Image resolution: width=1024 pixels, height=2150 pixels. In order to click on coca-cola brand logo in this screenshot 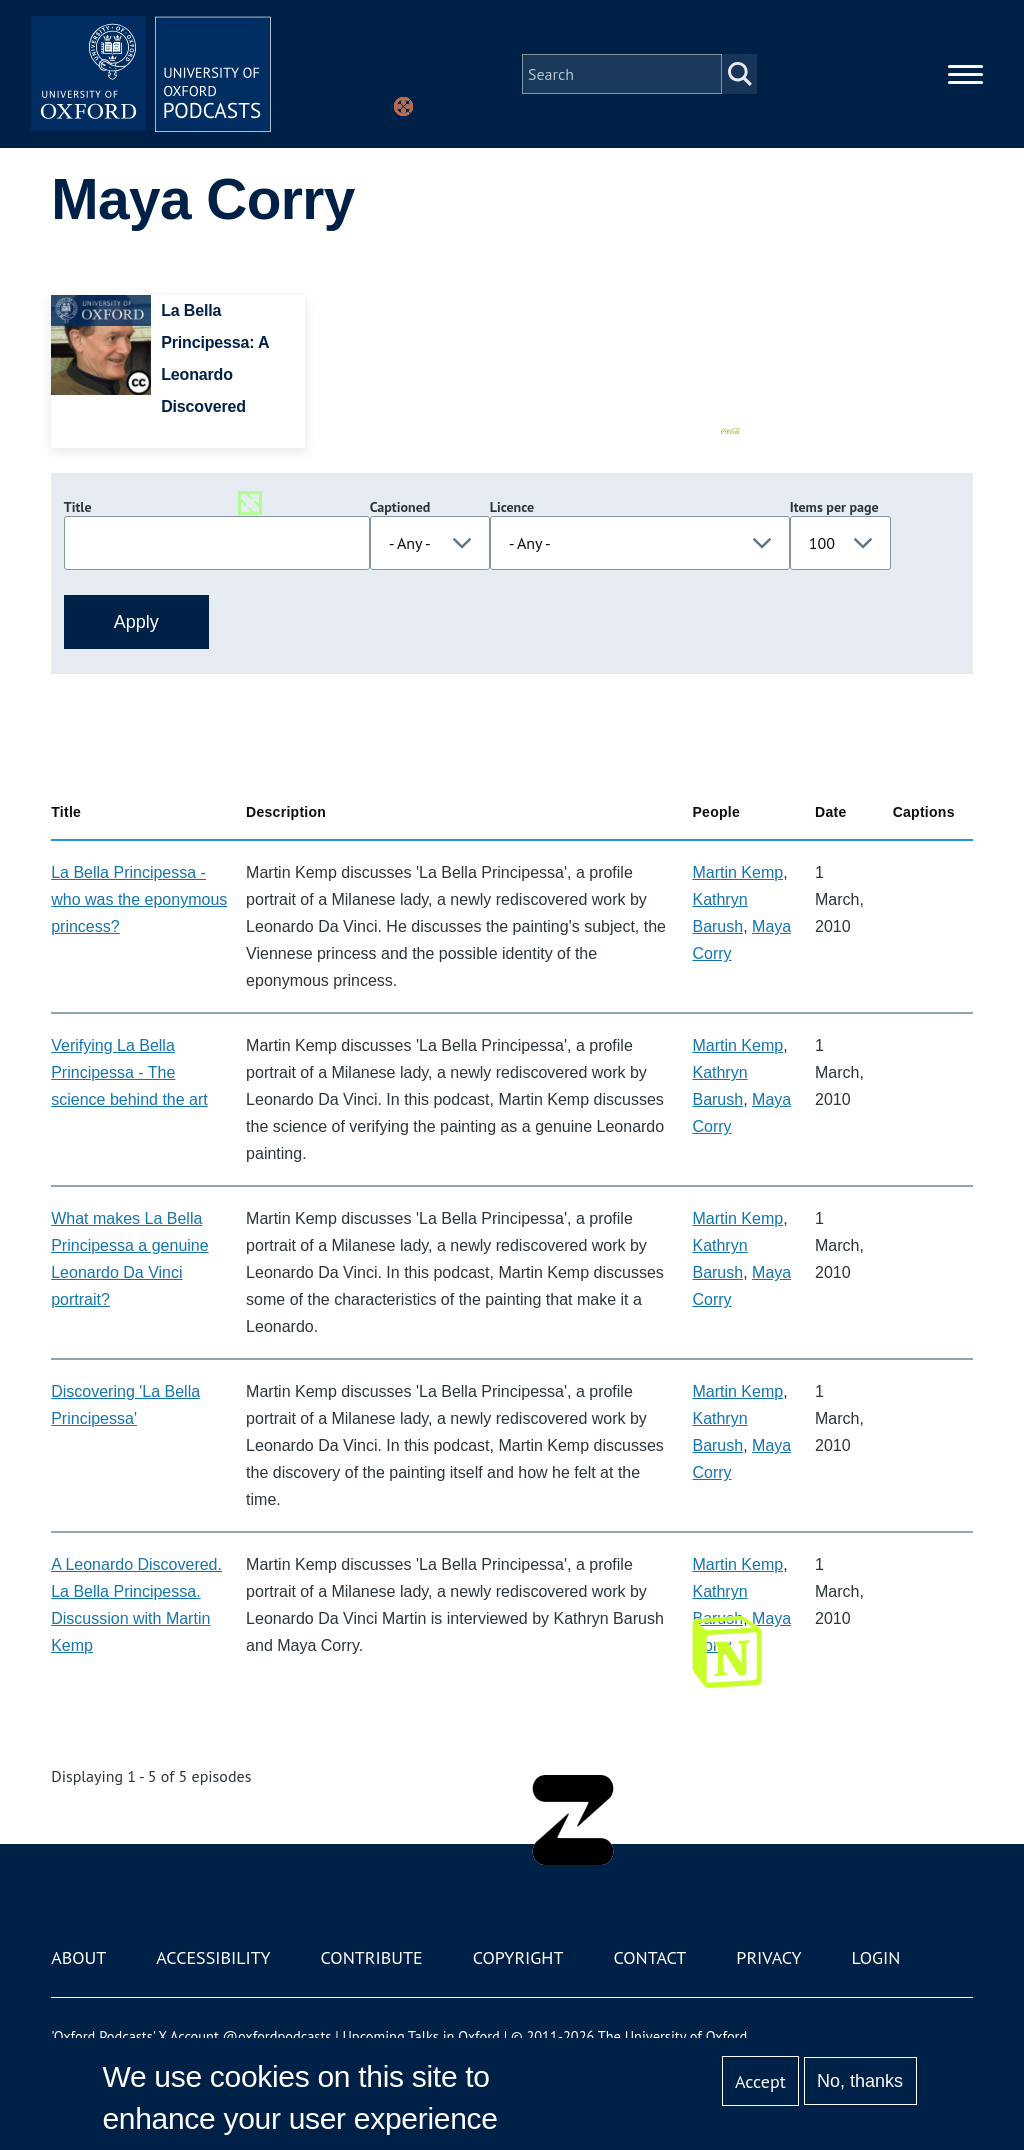, I will do `click(731, 431)`.